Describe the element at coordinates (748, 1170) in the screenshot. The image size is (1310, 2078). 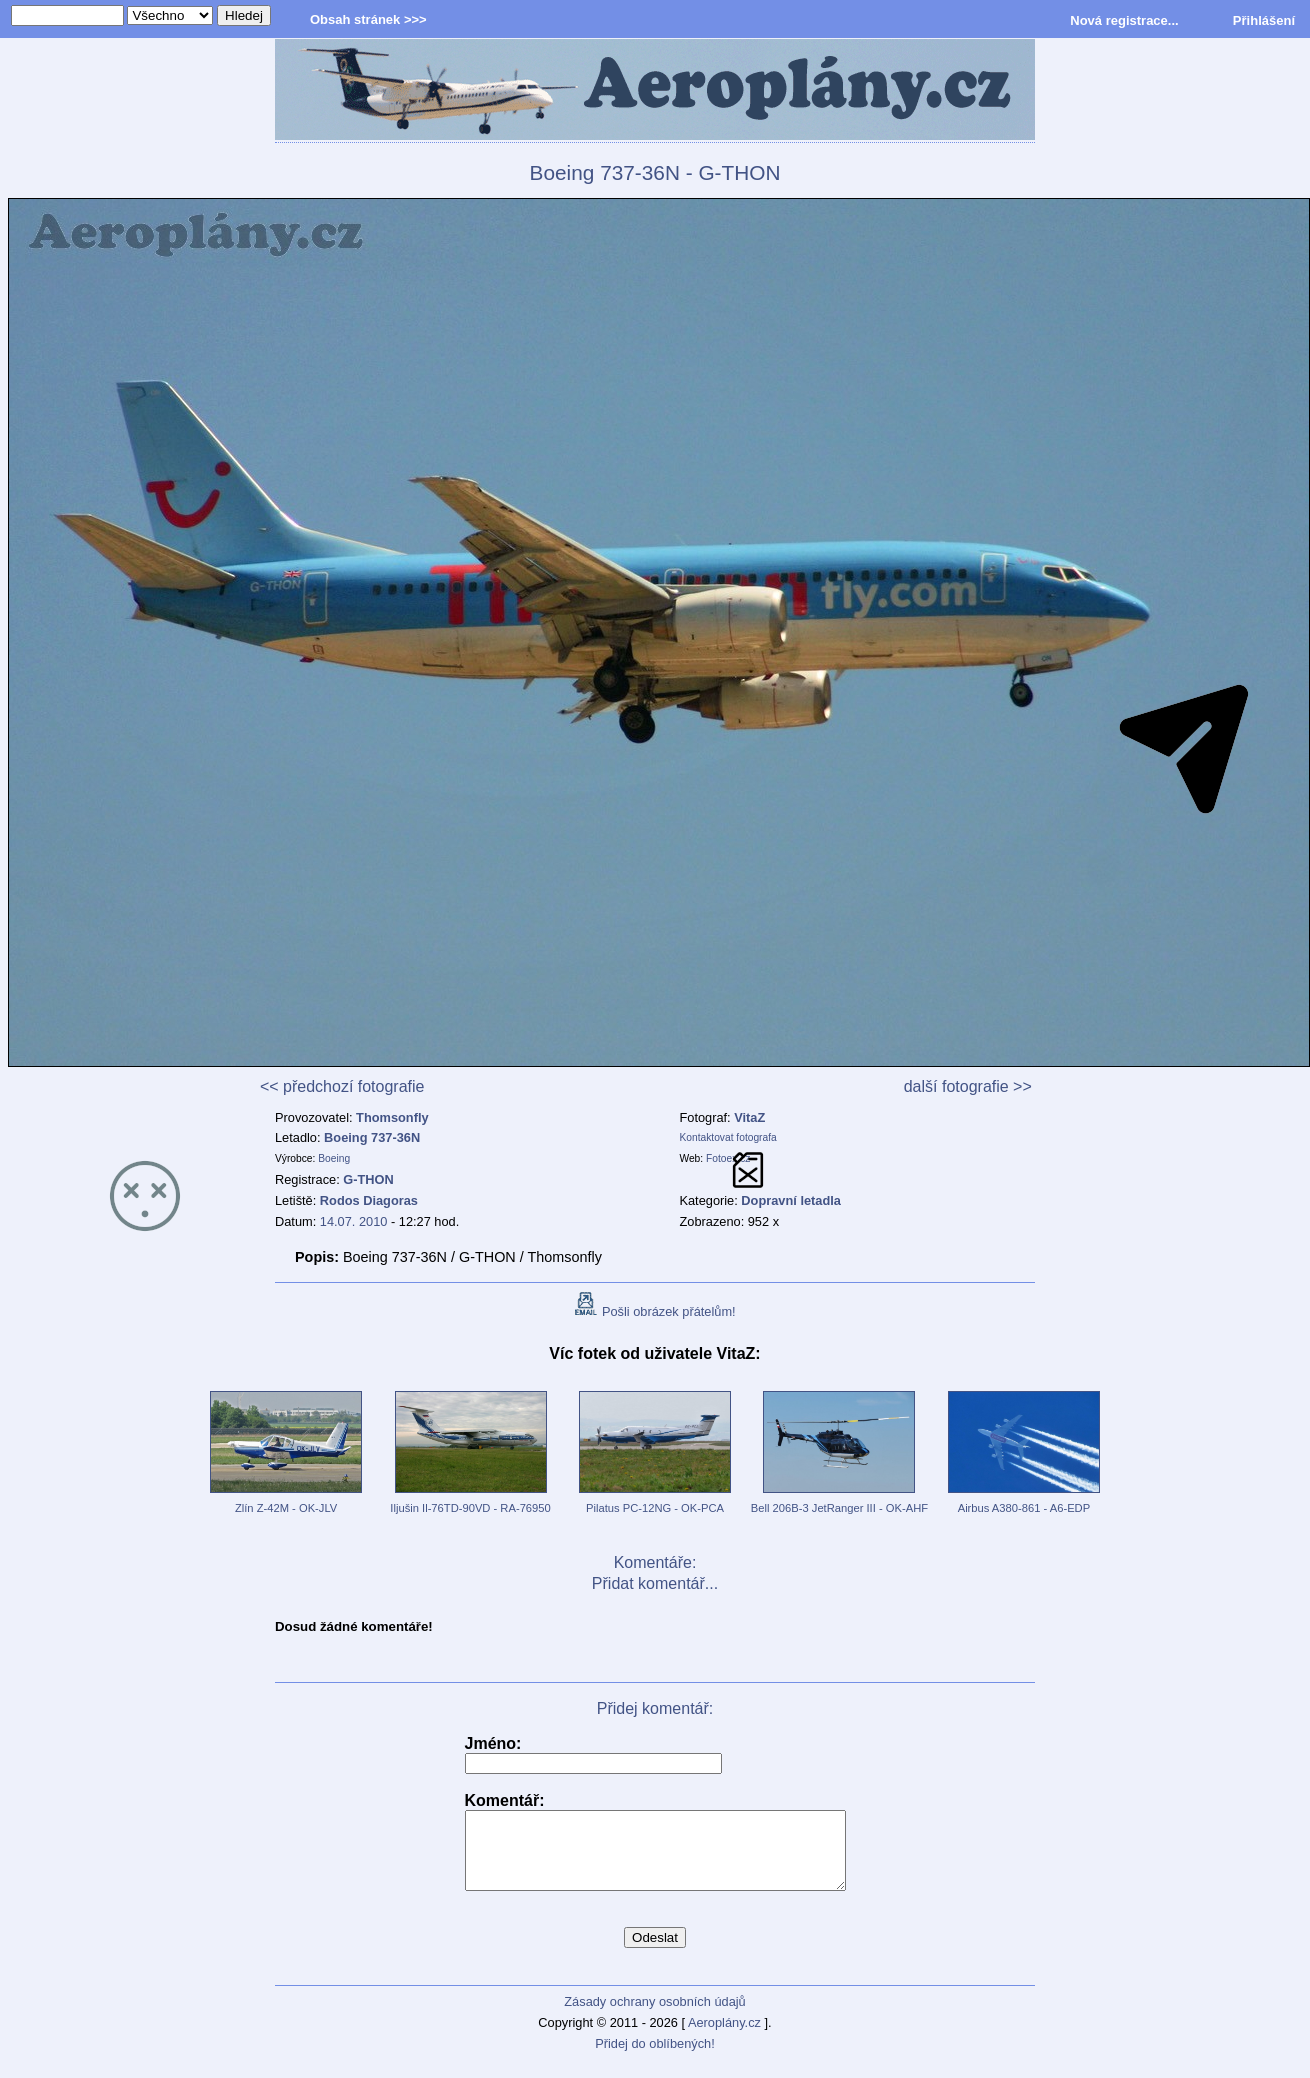
I see `indicates fuel or gas-related settings` at that location.